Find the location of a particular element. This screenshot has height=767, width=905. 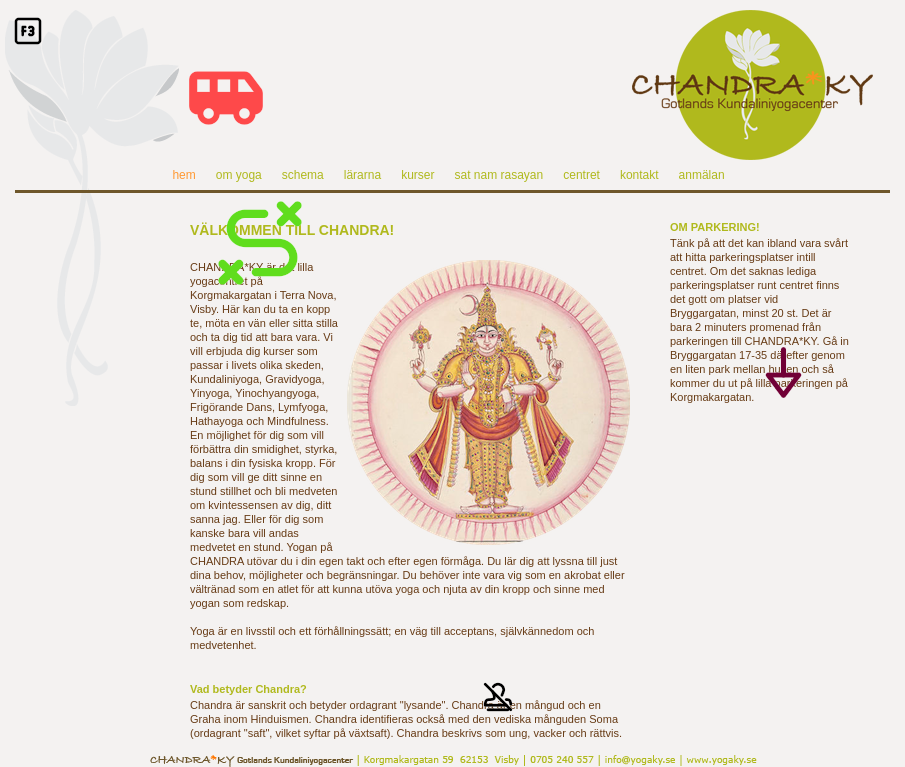

press F3 keyboard shortcut is located at coordinates (28, 31).